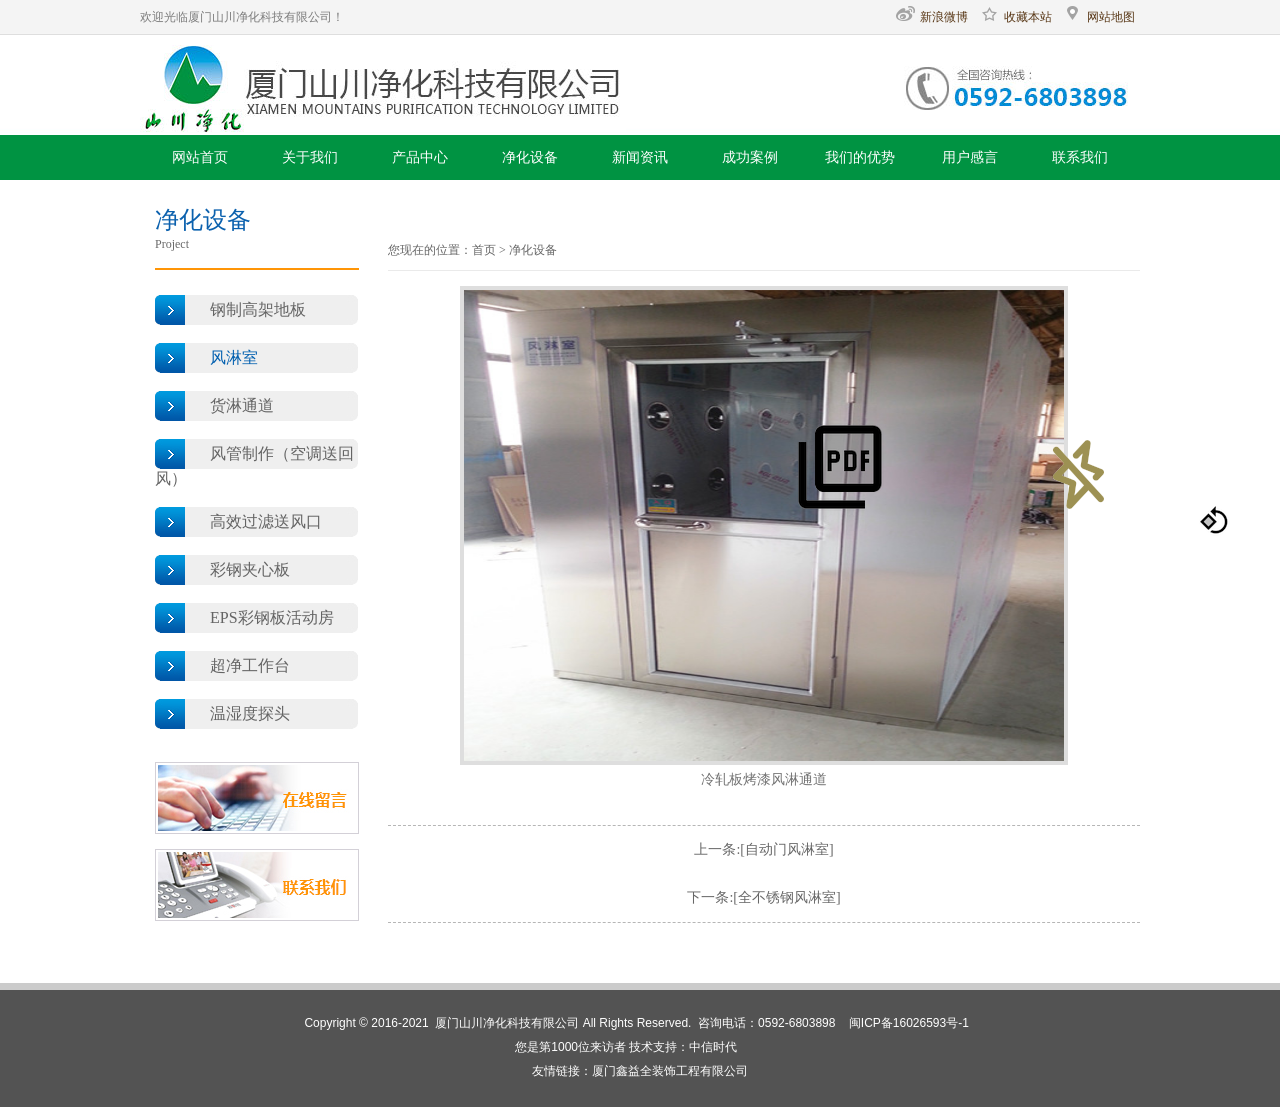  What do you see at coordinates (1214, 520) in the screenshot?
I see `rotate image 90 degrees counterclockwise` at bounding box center [1214, 520].